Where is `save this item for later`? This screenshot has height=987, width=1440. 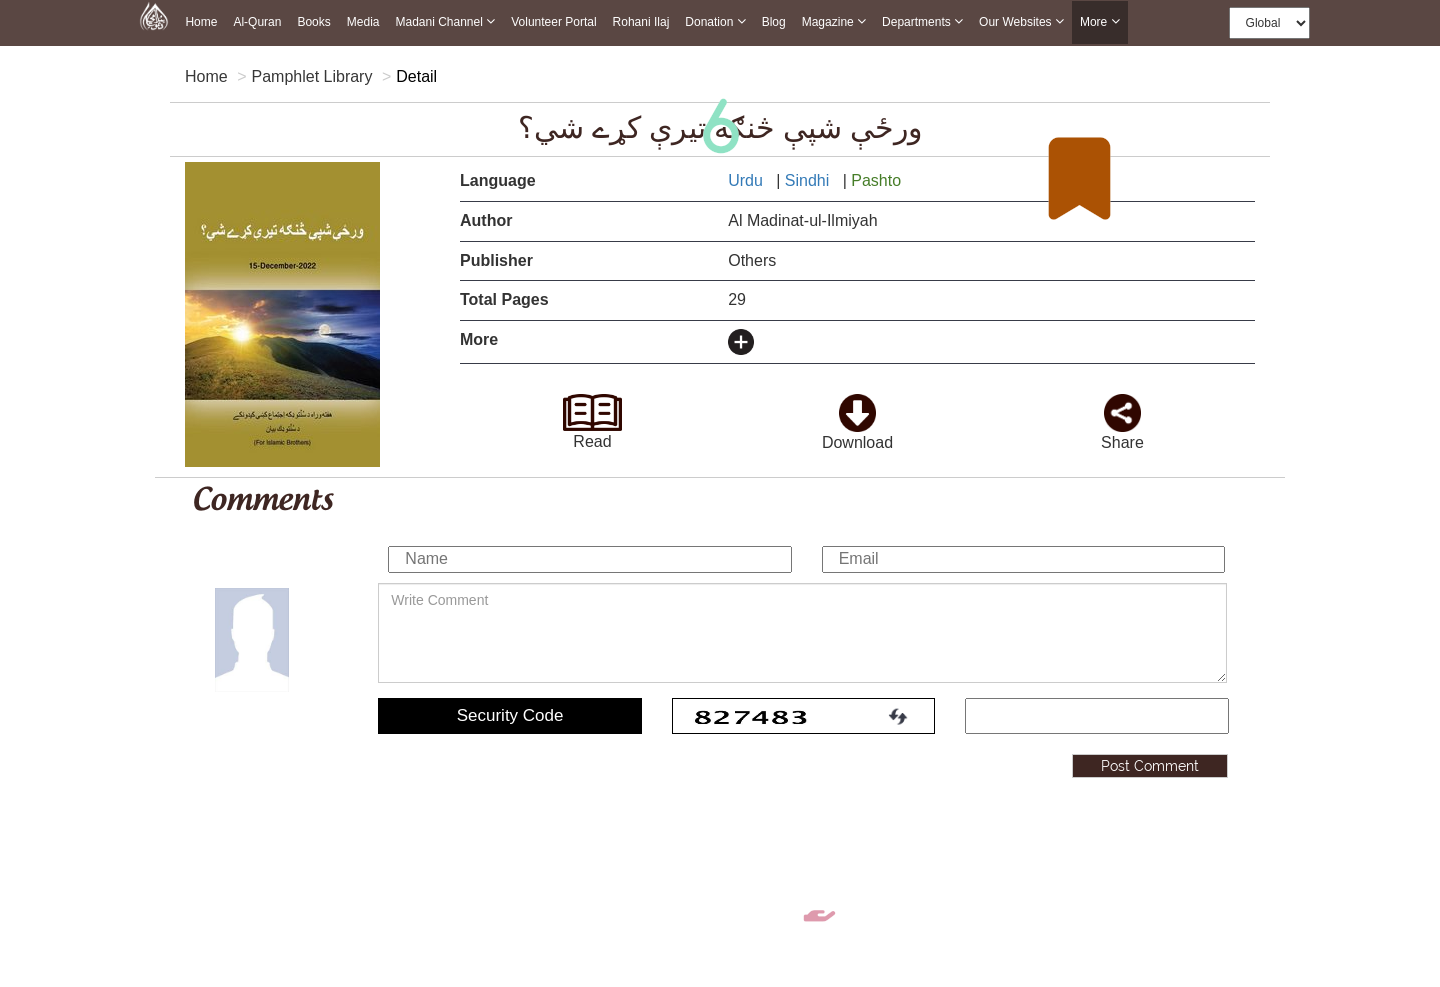
save this item for later is located at coordinates (1079, 178).